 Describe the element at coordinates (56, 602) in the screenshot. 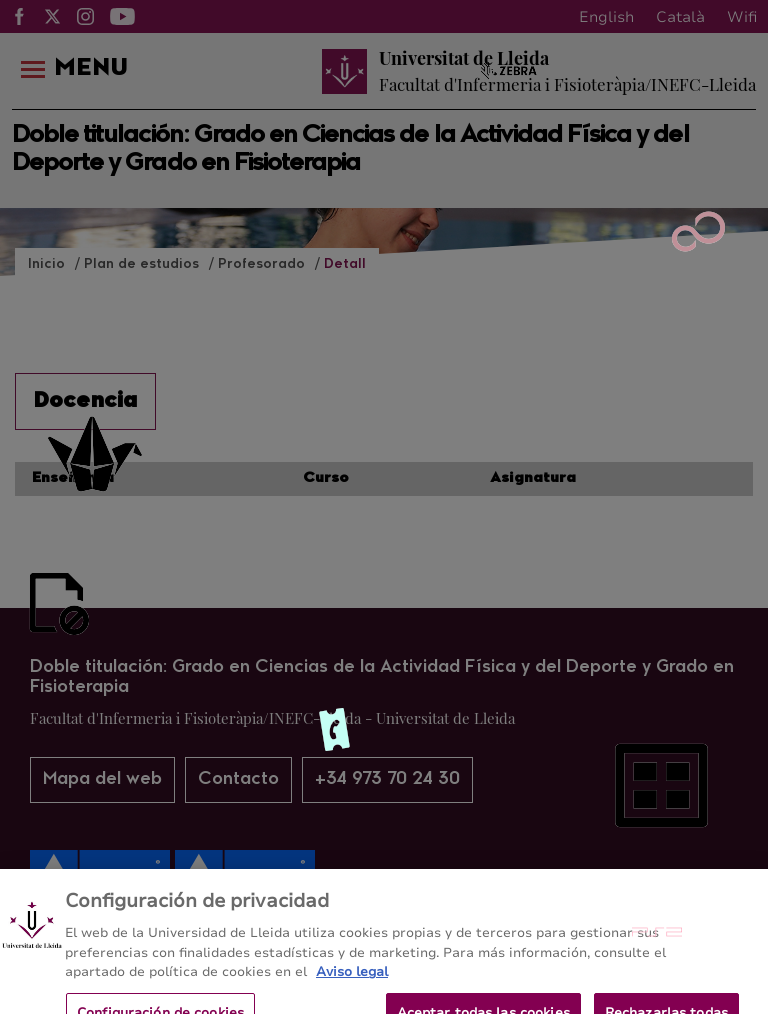

I see `file access denied or restricted` at that location.